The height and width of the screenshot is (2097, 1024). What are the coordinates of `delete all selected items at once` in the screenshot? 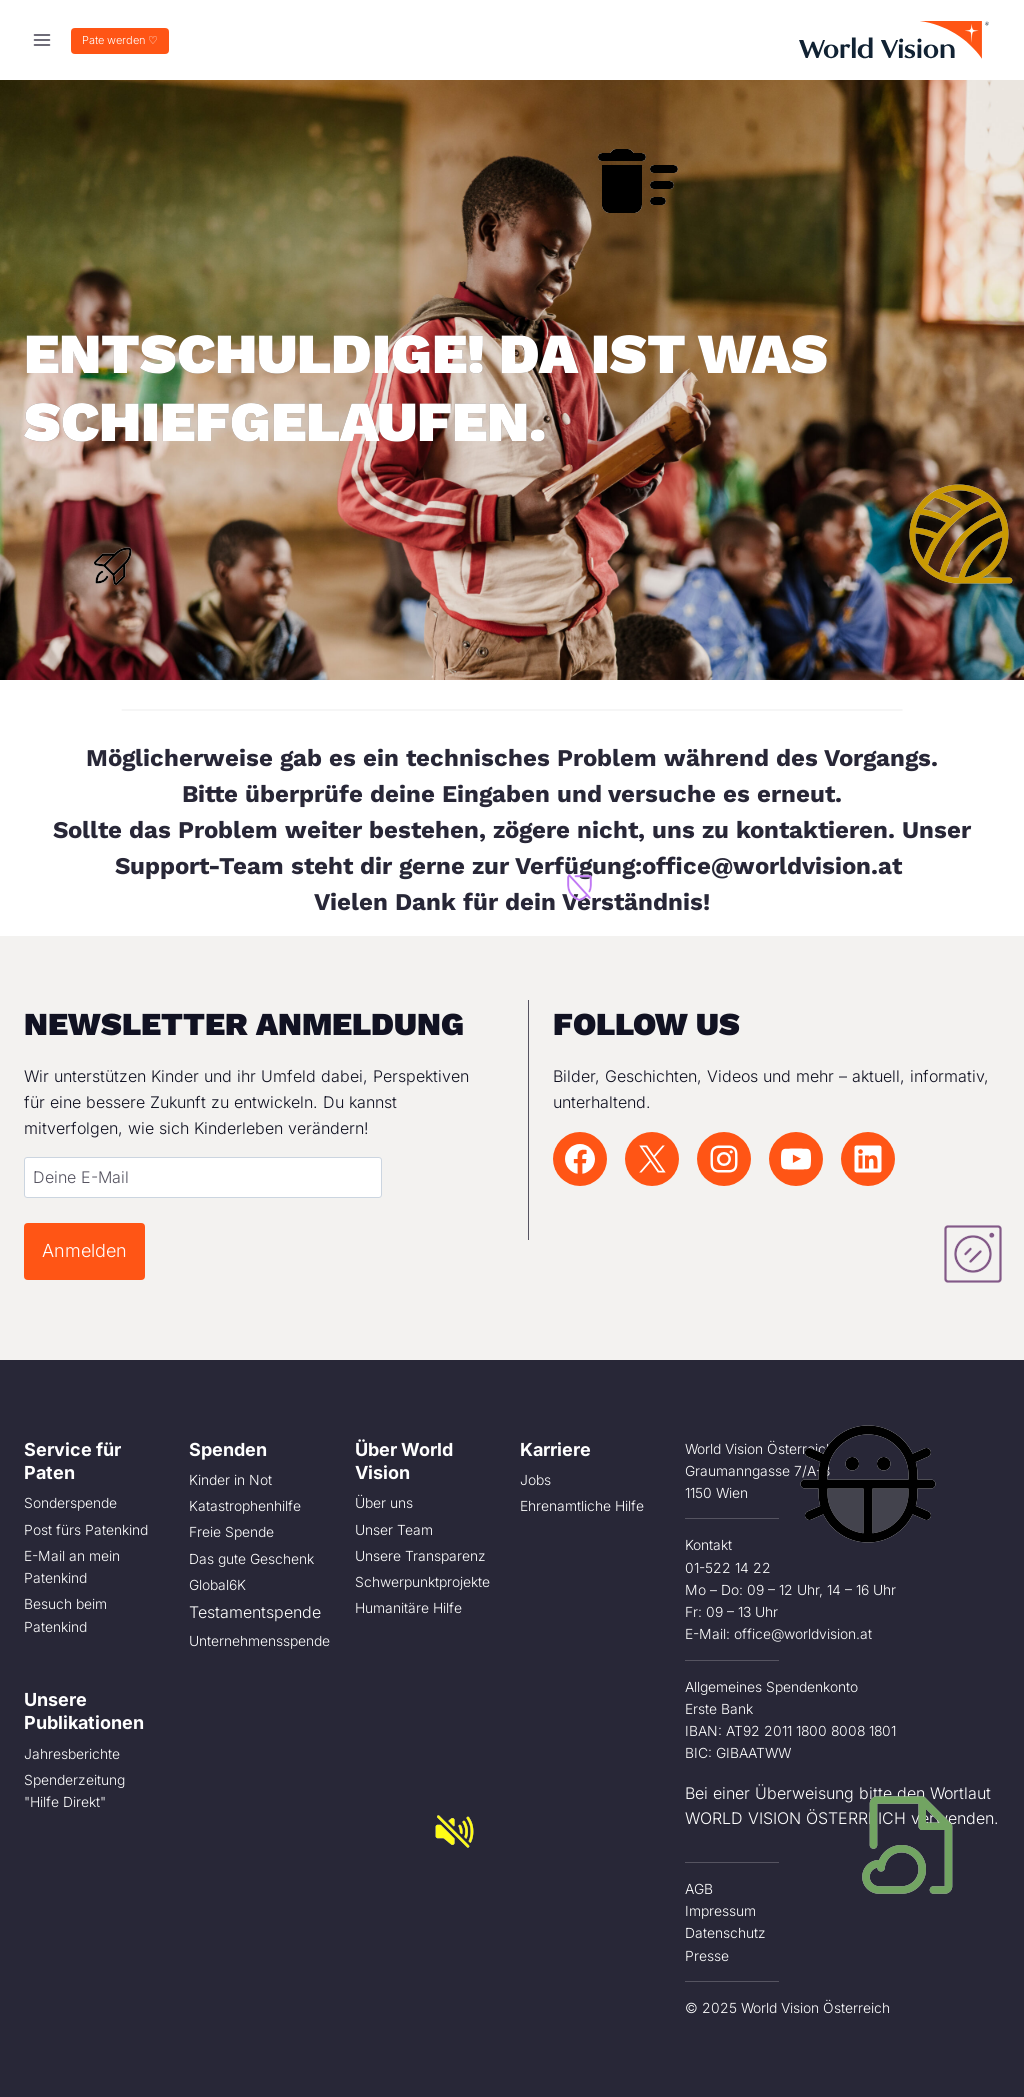 It's located at (638, 181).